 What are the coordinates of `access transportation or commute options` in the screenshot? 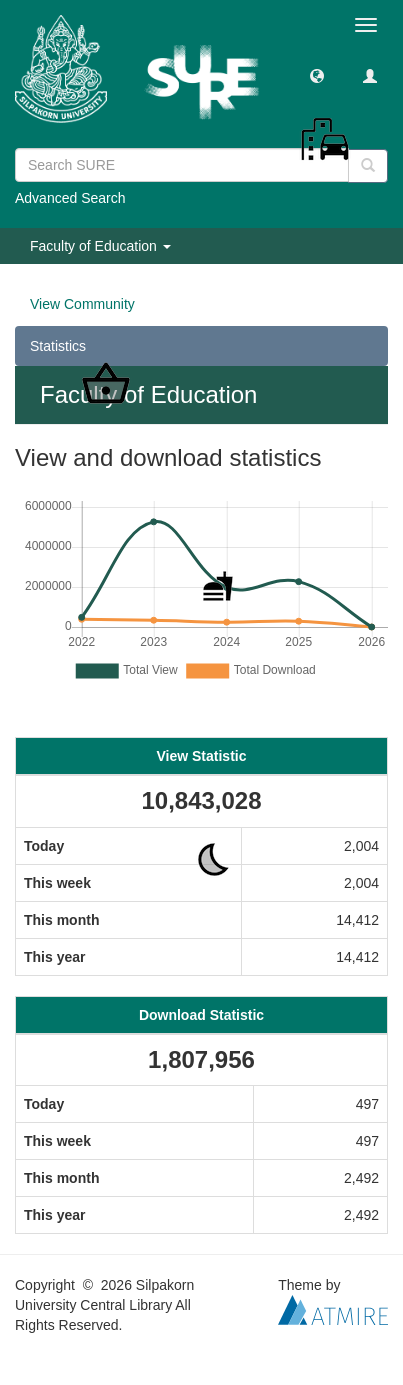 It's located at (325, 139).